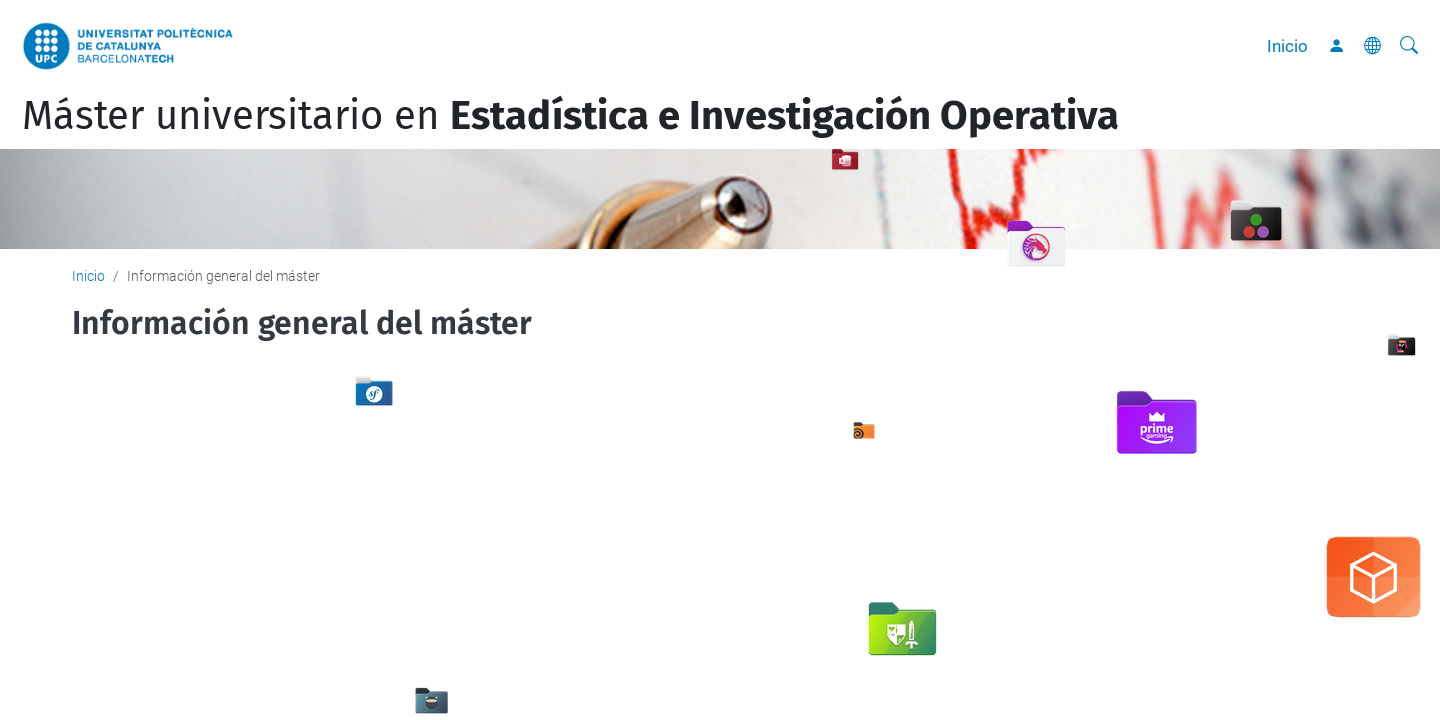 The image size is (1440, 720). I want to click on open julia programming language project folder, so click(1256, 222).